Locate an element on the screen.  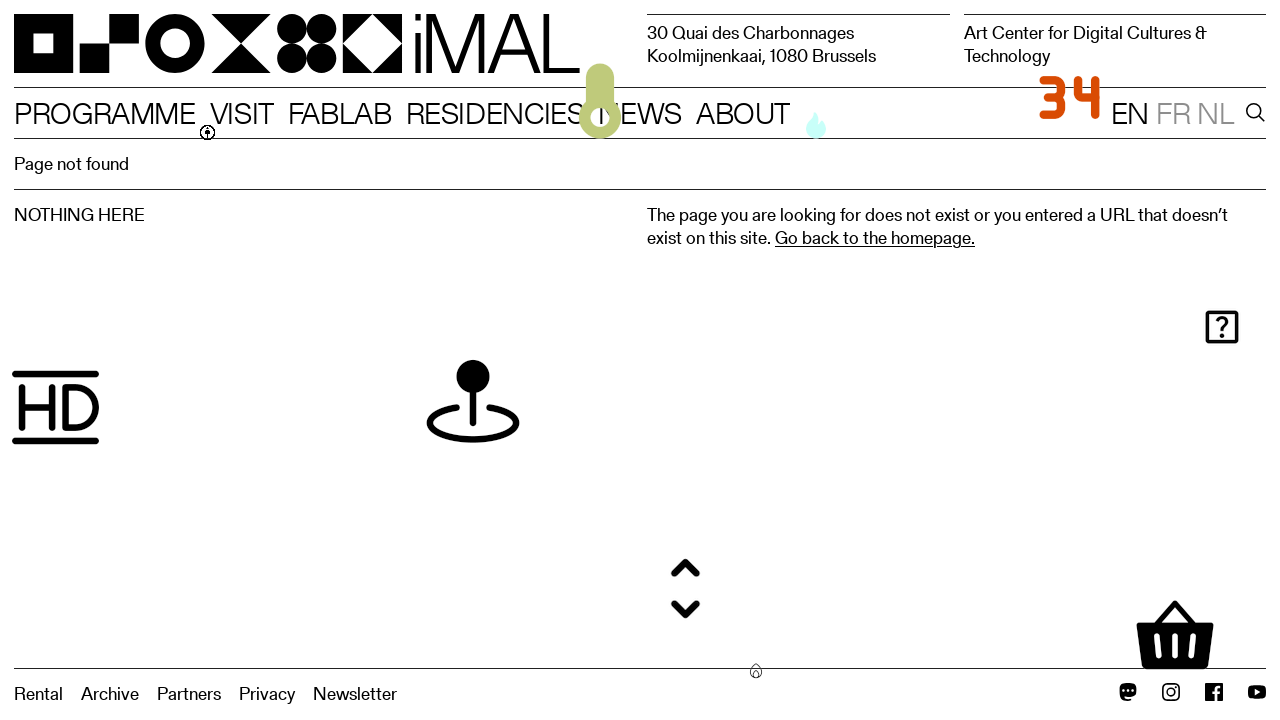
indicates trending or hot content is located at coordinates (816, 126).